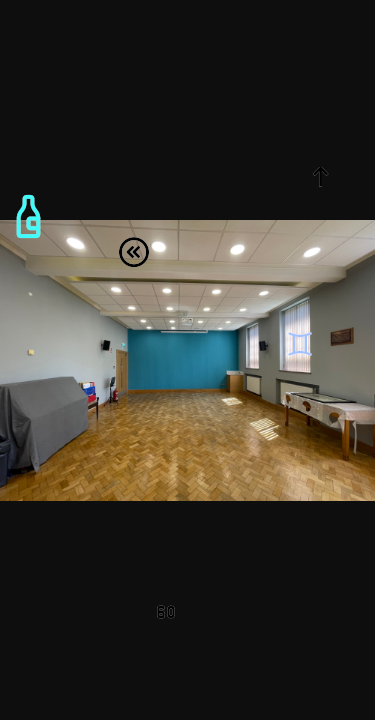  I want to click on move item up in a list, so click(321, 178).